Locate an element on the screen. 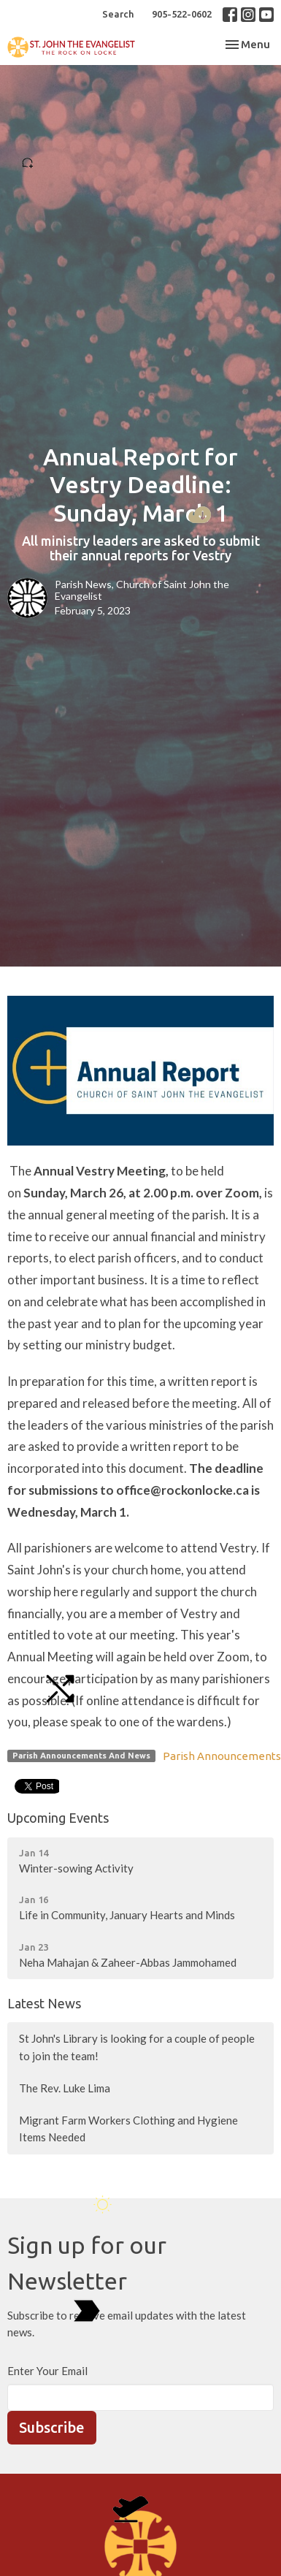 This screenshot has height=2576, width=281. indicates flight departure status is located at coordinates (131, 2508).